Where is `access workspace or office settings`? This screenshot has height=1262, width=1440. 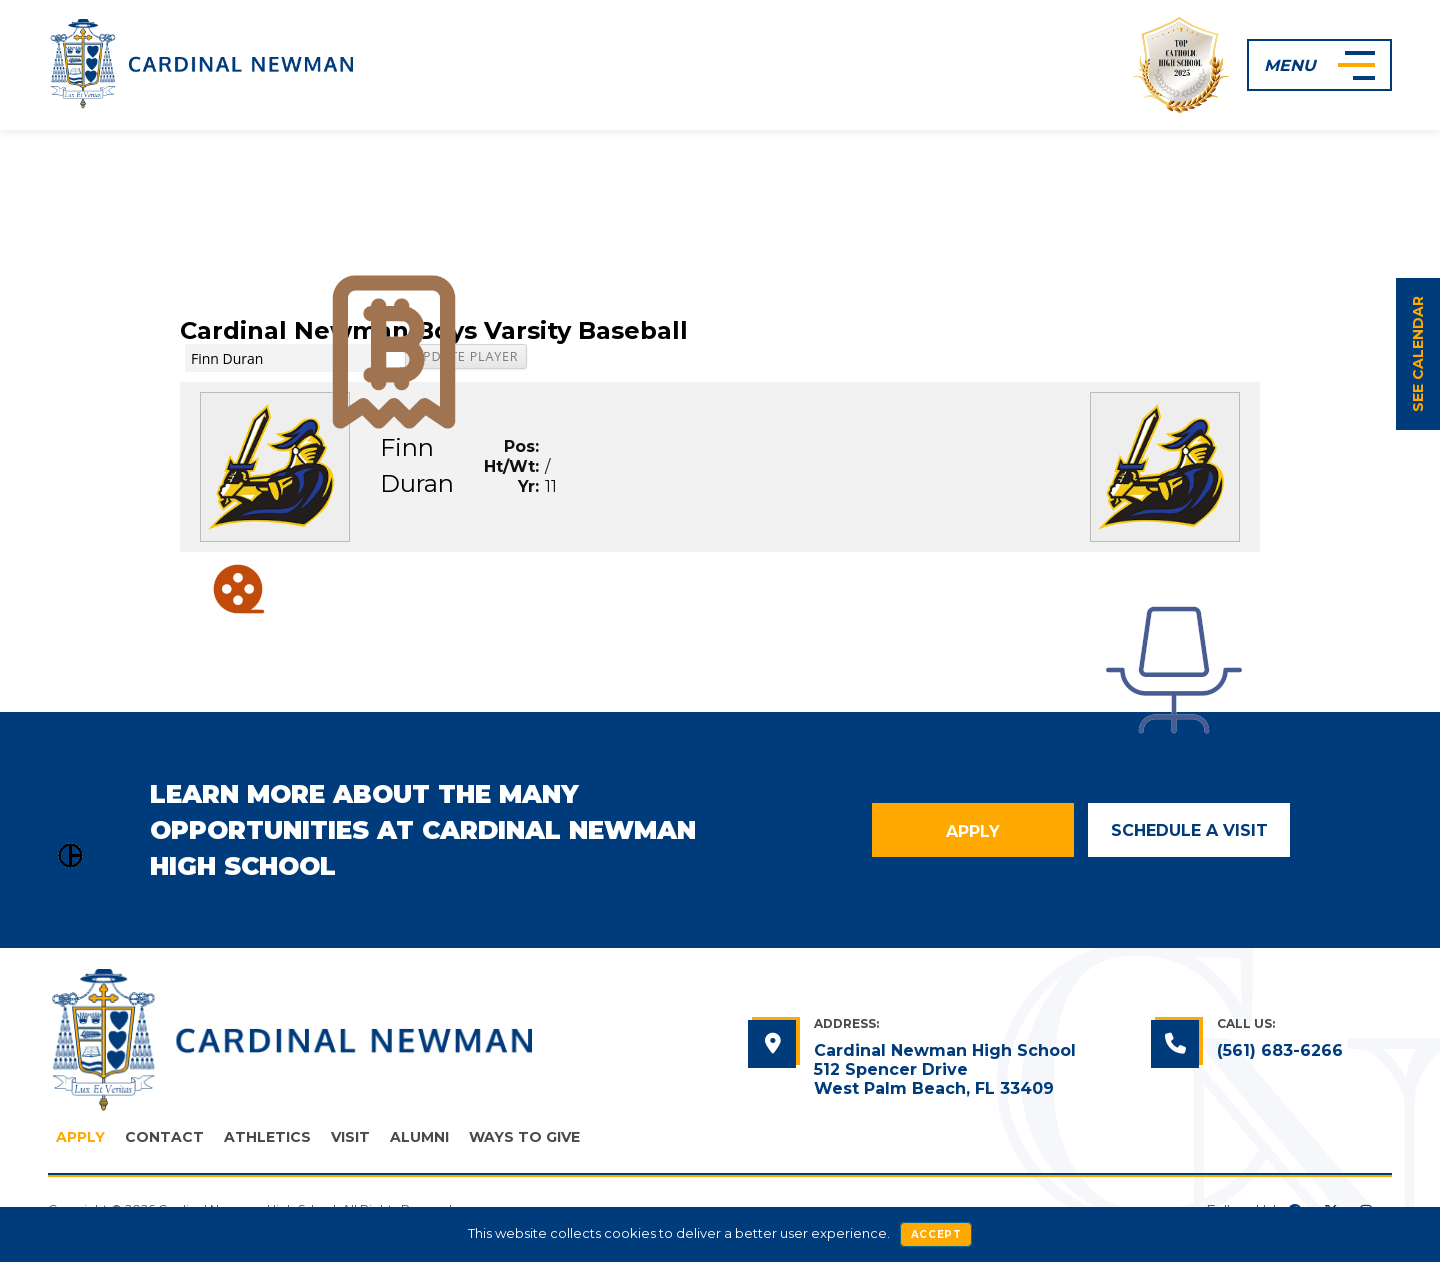
access workspace or office settings is located at coordinates (1174, 670).